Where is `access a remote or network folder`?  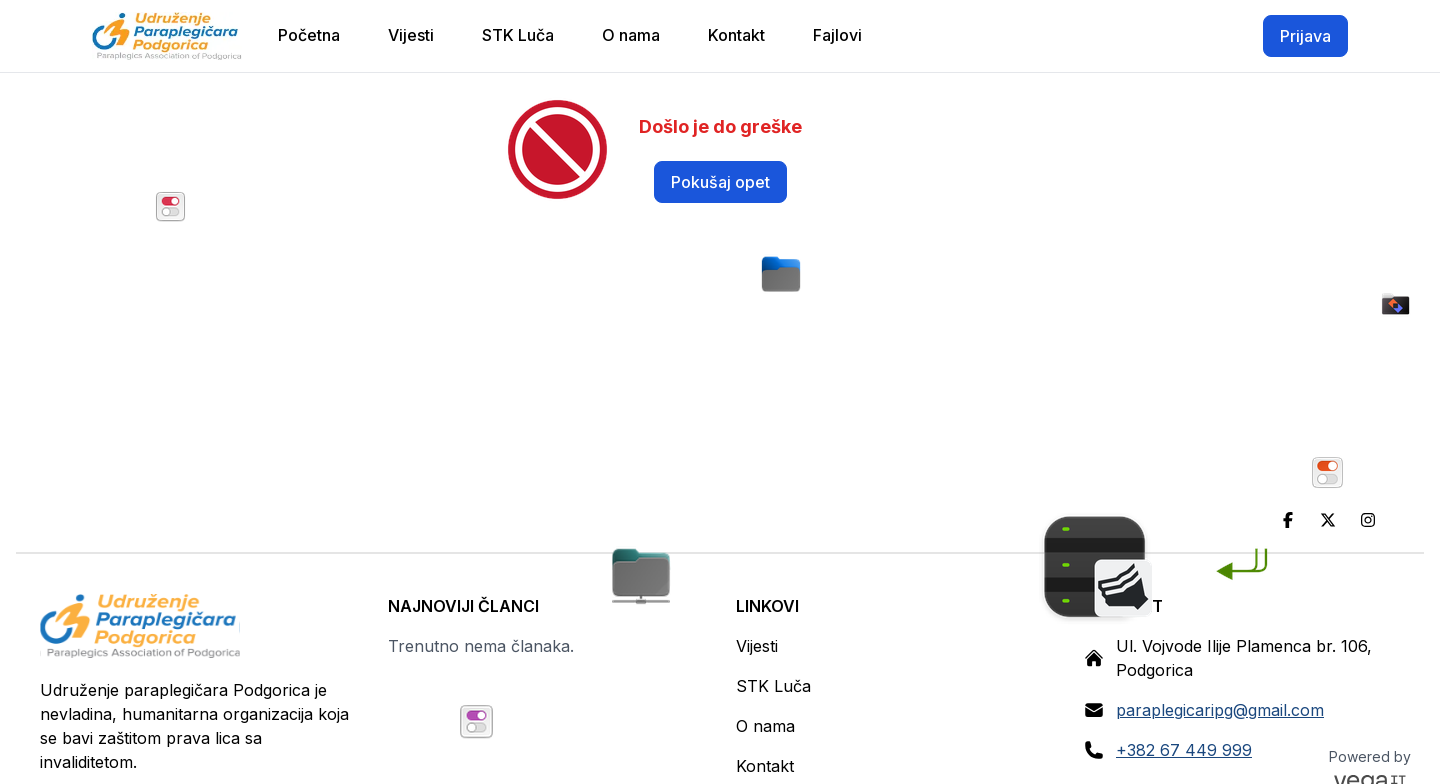 access a remote or network folder is located at coordinates (641, 575).